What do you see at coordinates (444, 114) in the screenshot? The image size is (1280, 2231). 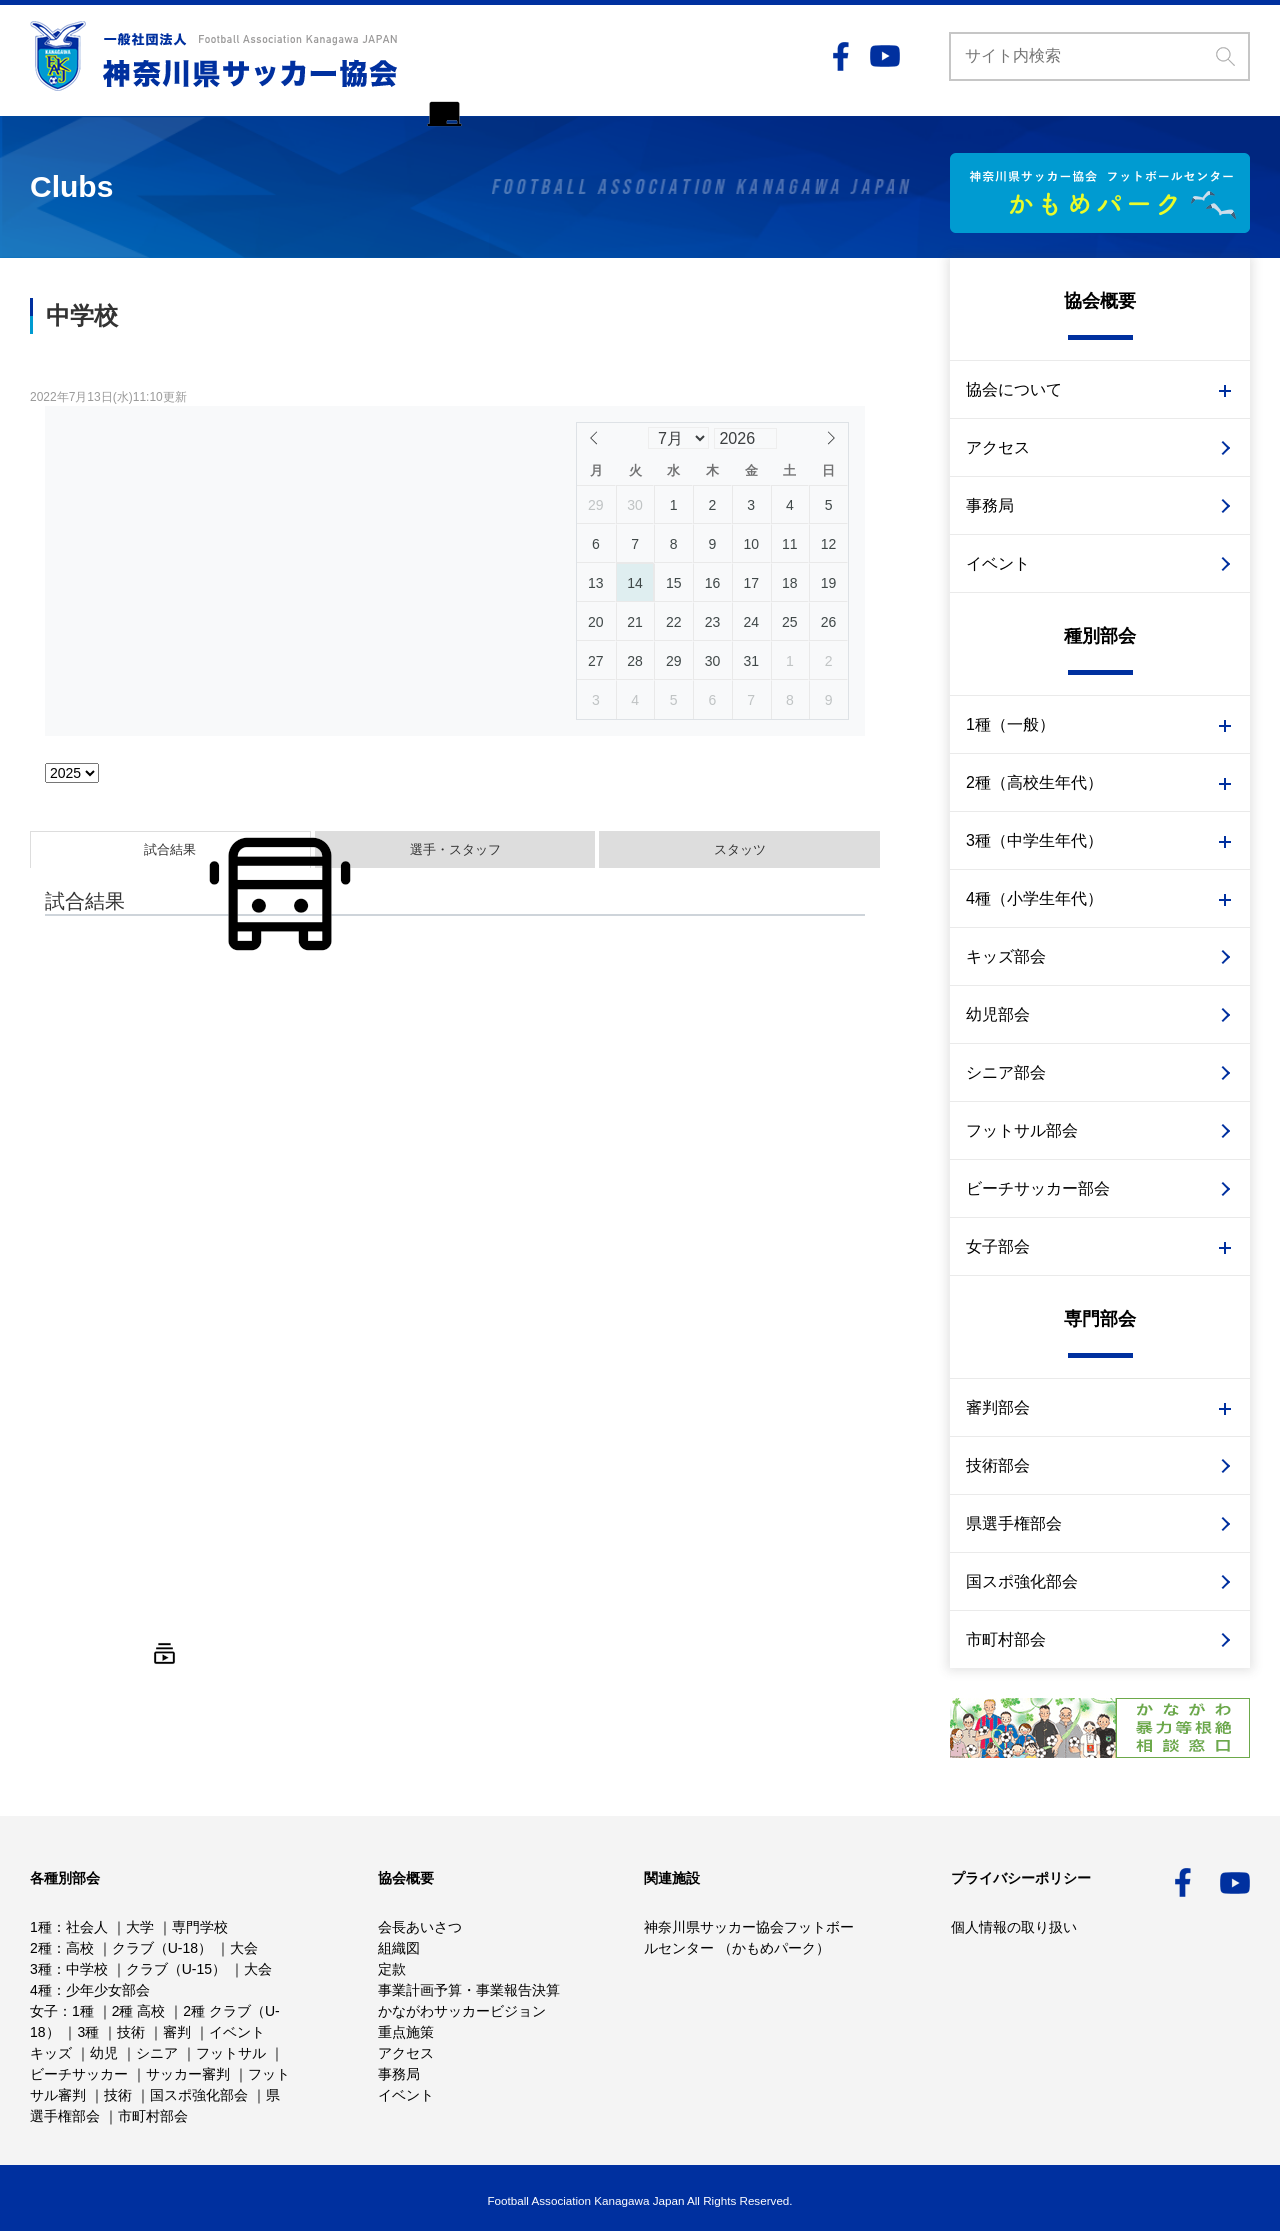 I see `open whiteboard or presentation mode` at bounding box center [444, 114].